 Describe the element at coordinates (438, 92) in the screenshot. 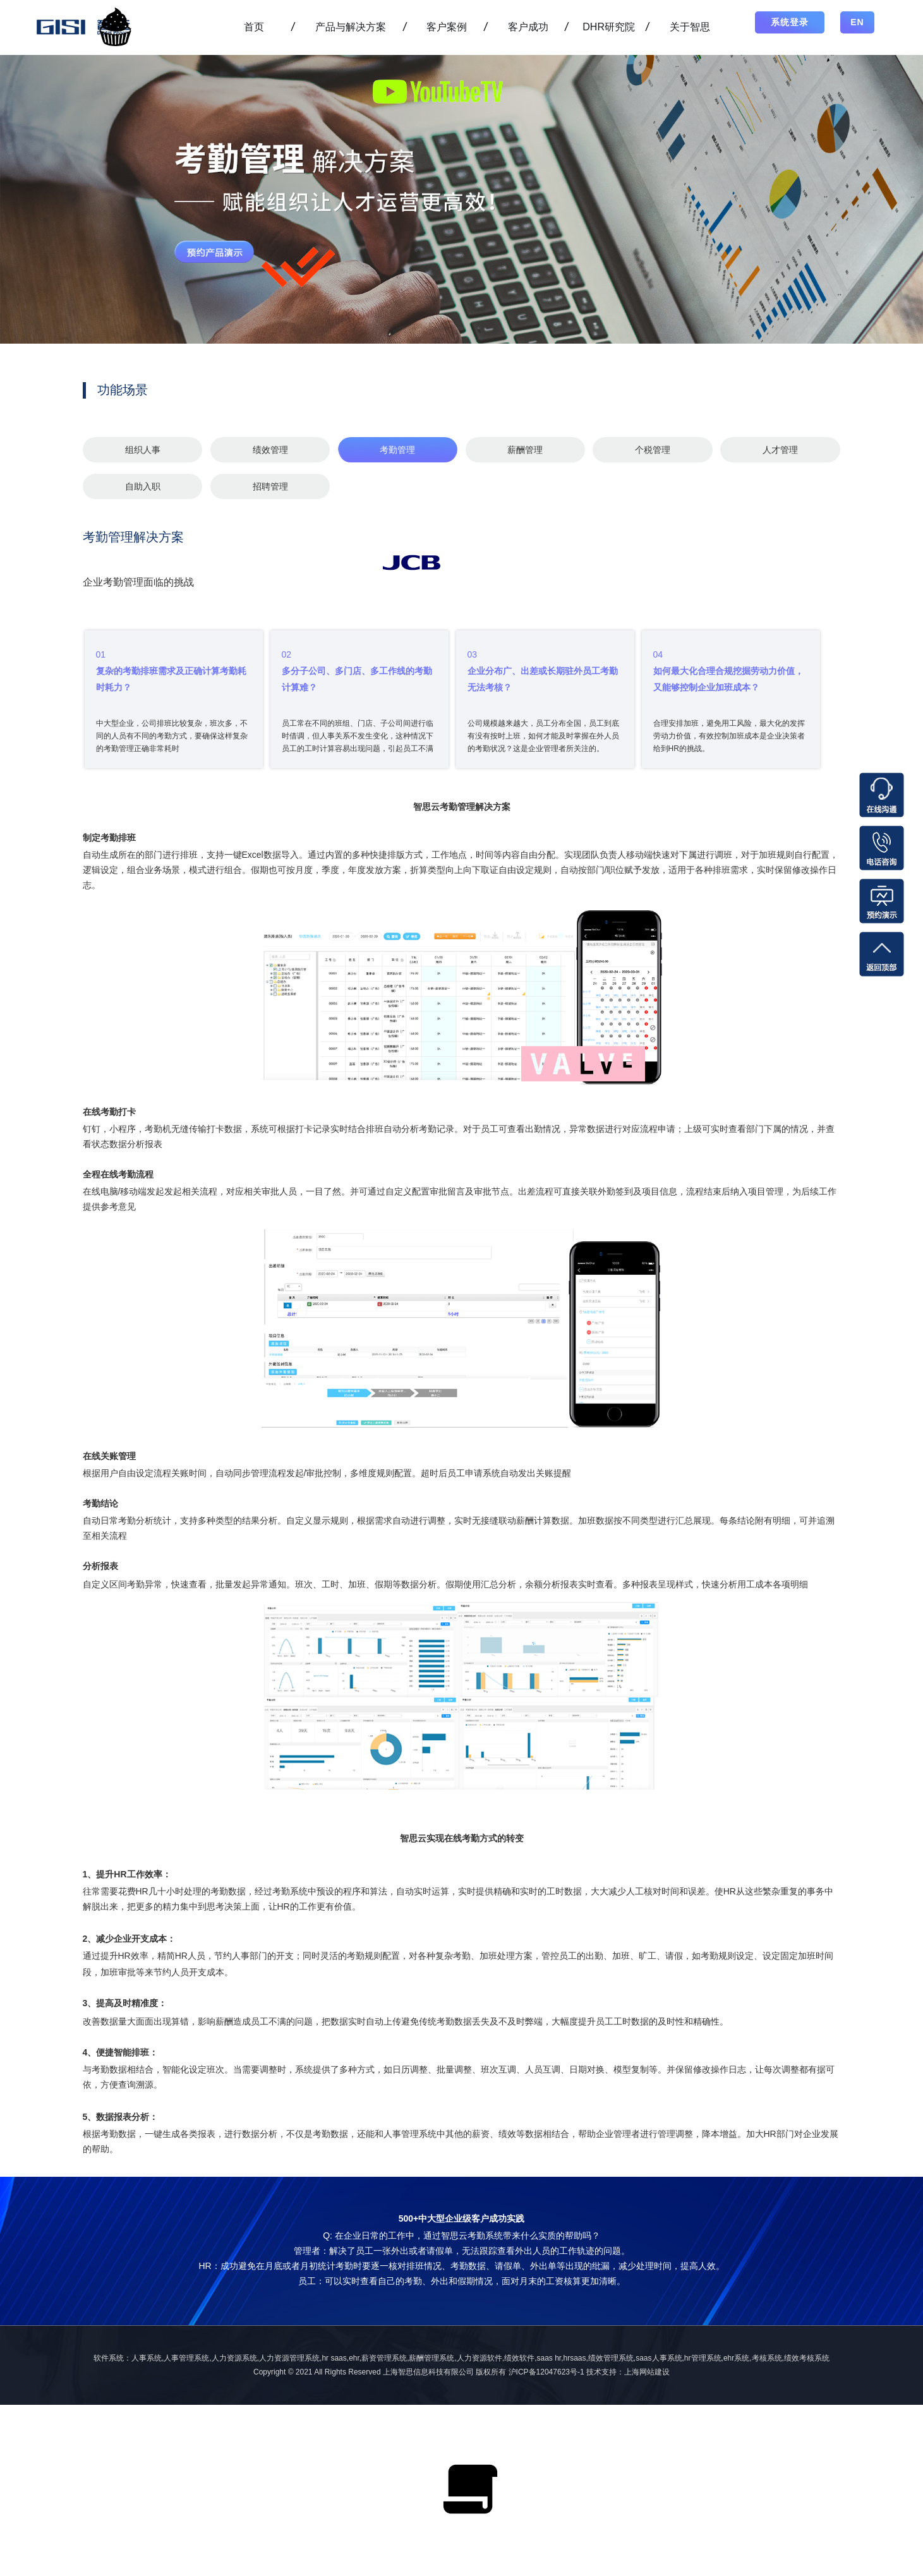

I see `open YouTube TV app` at that location.